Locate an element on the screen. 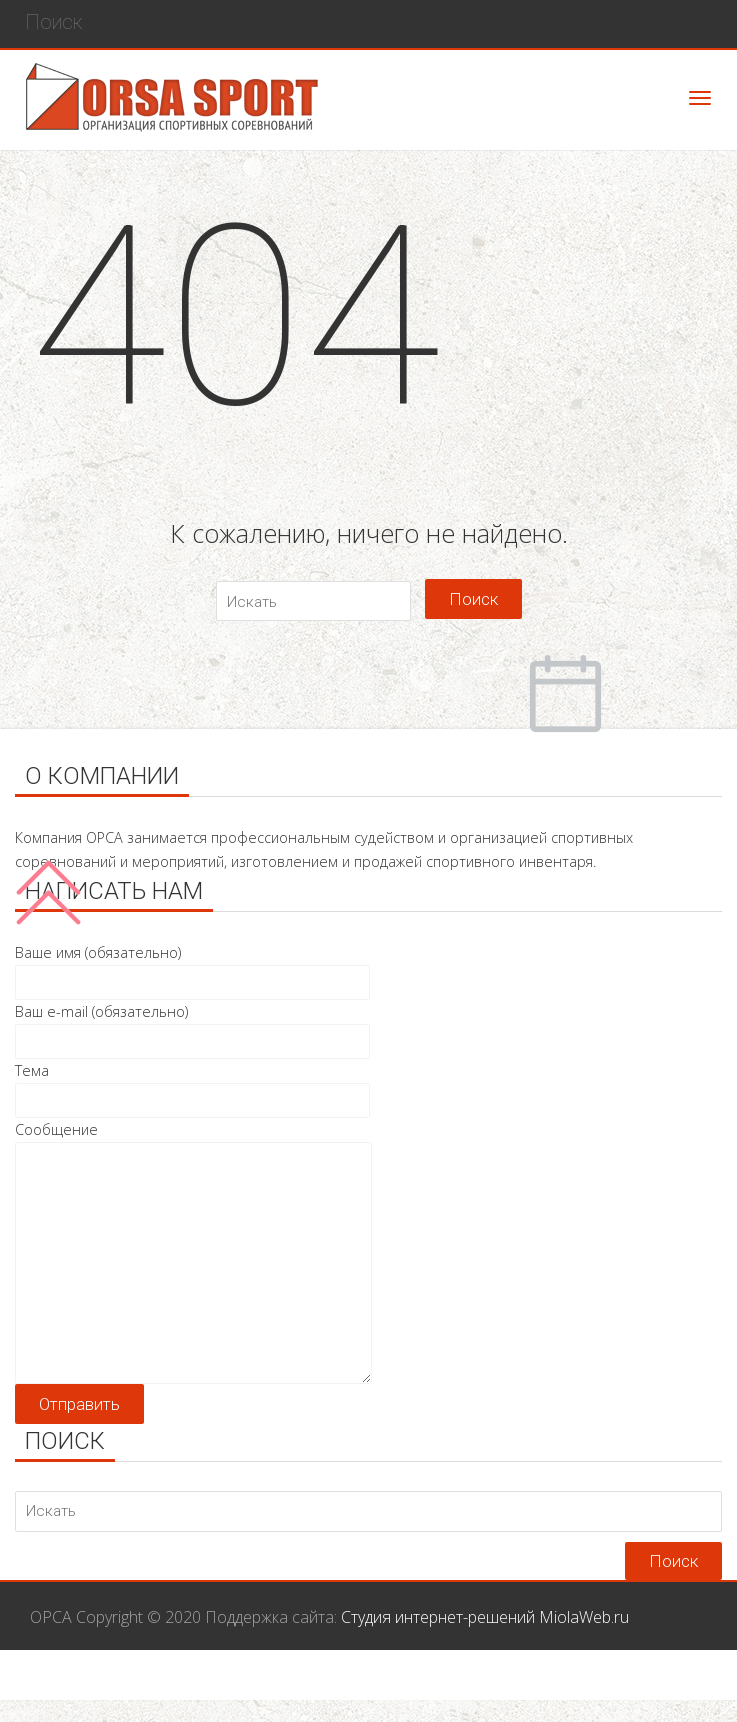 The height and width of the screenshot is (1722, 737). scroll to top of page is located at coordinates (48, 895).